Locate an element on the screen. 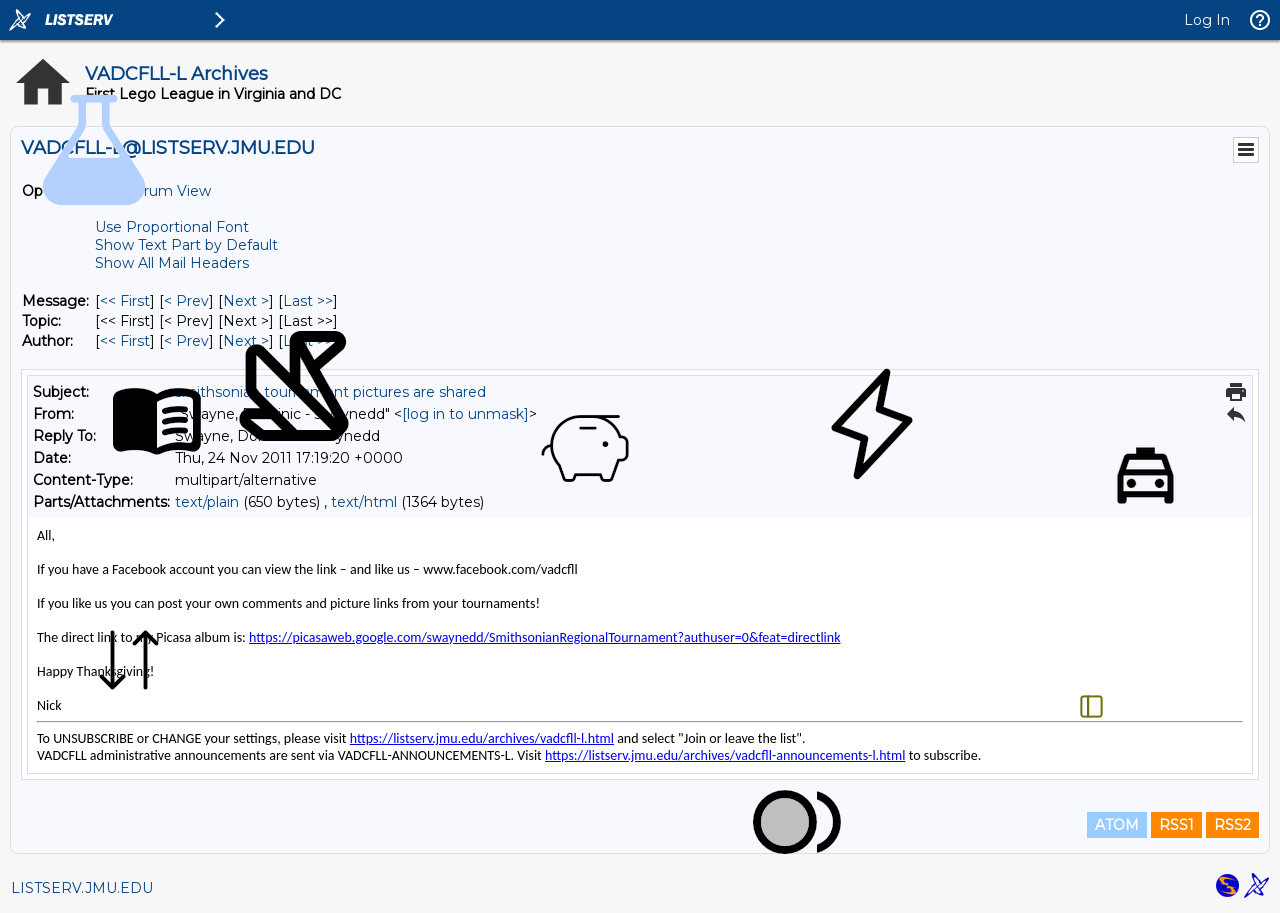 The height and width of the screenshot is (913, 1280). access paper crafts or origami tutorials is located at coordinates (295, 386).